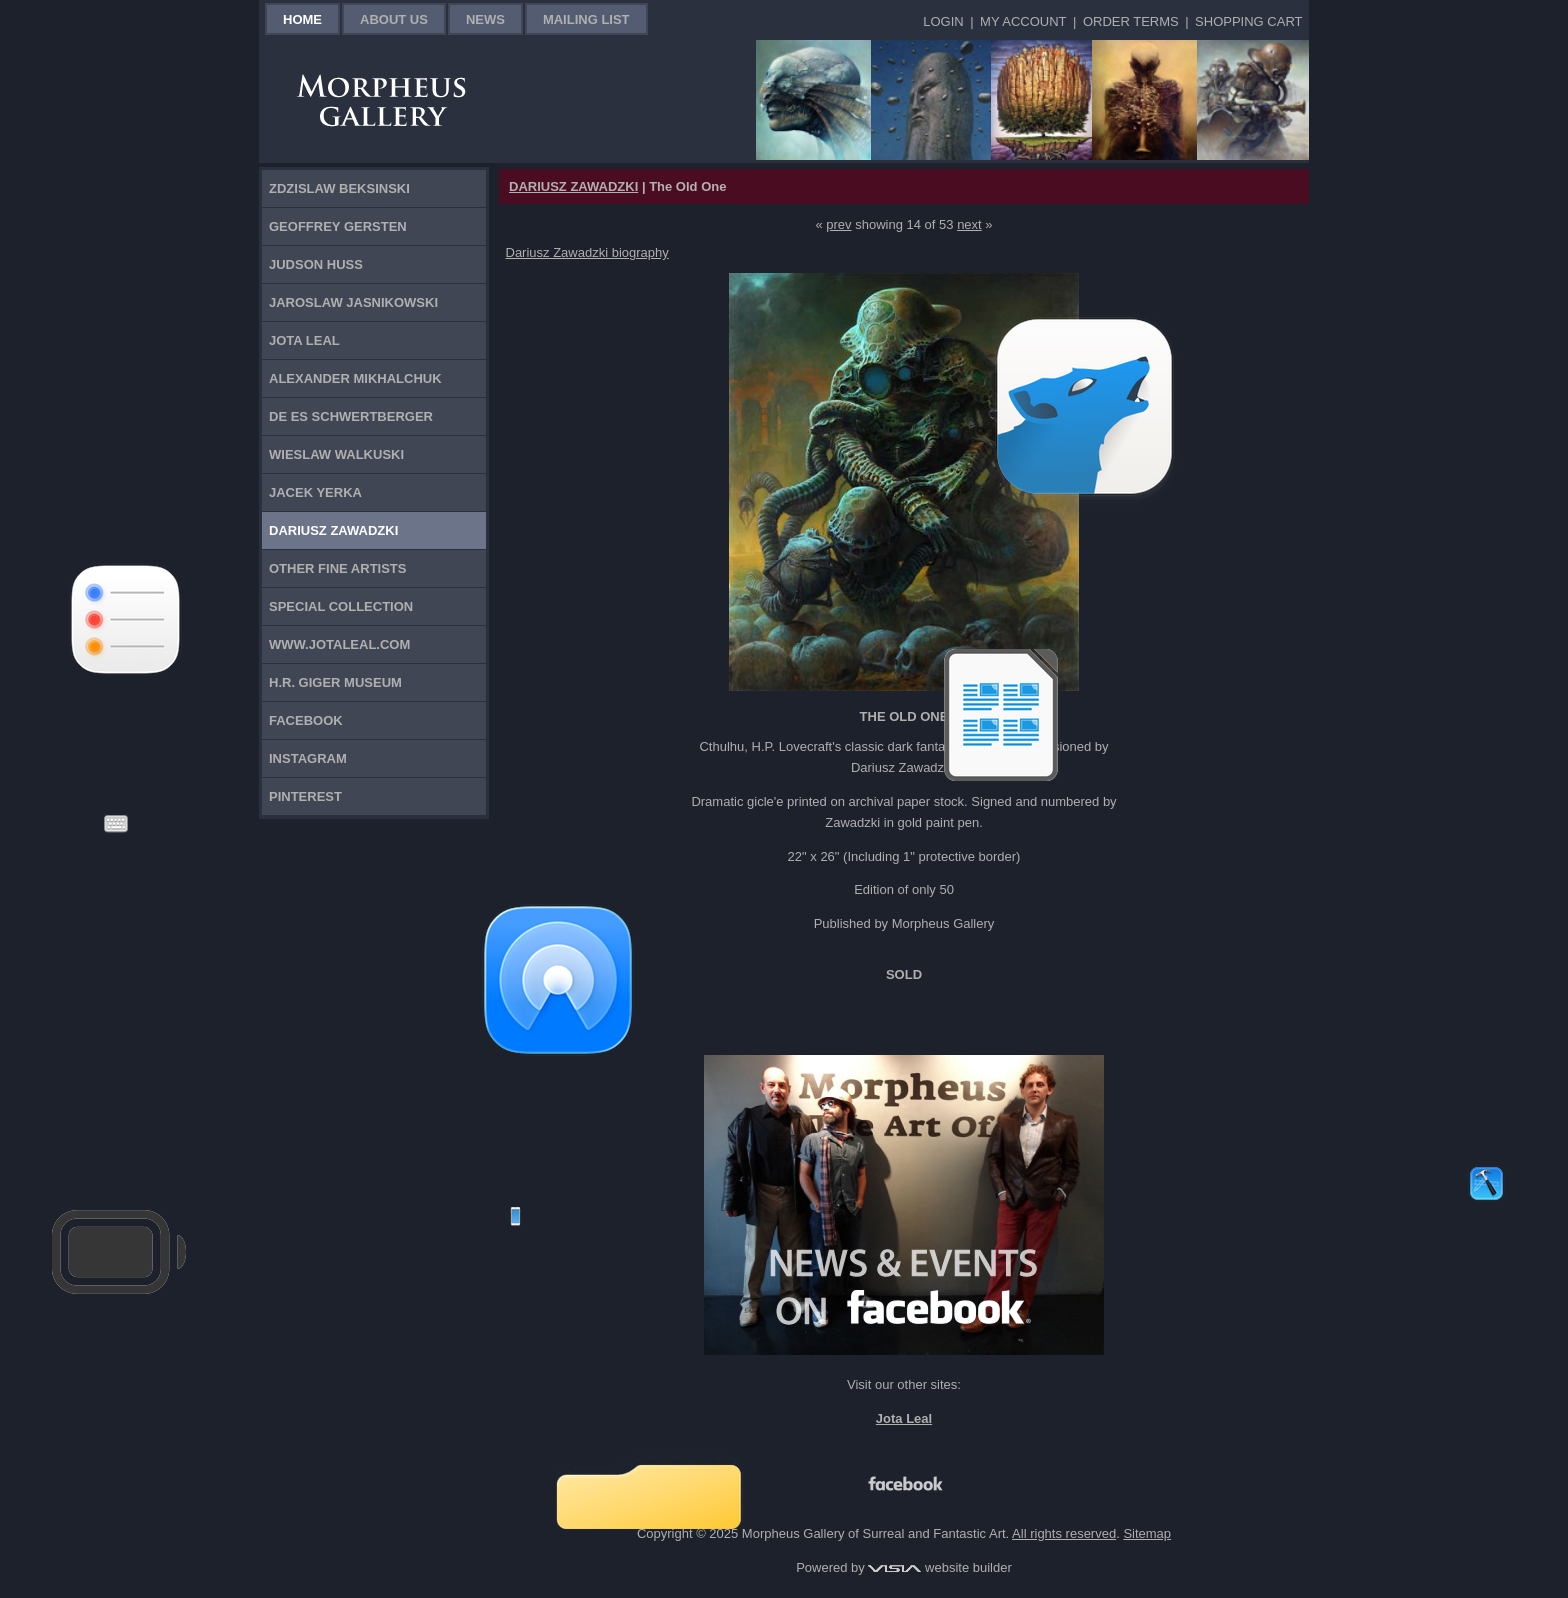  Describe the element at coordinates (1001, 715) in the screenshot. I see `libreoffice master document file type` at that location.